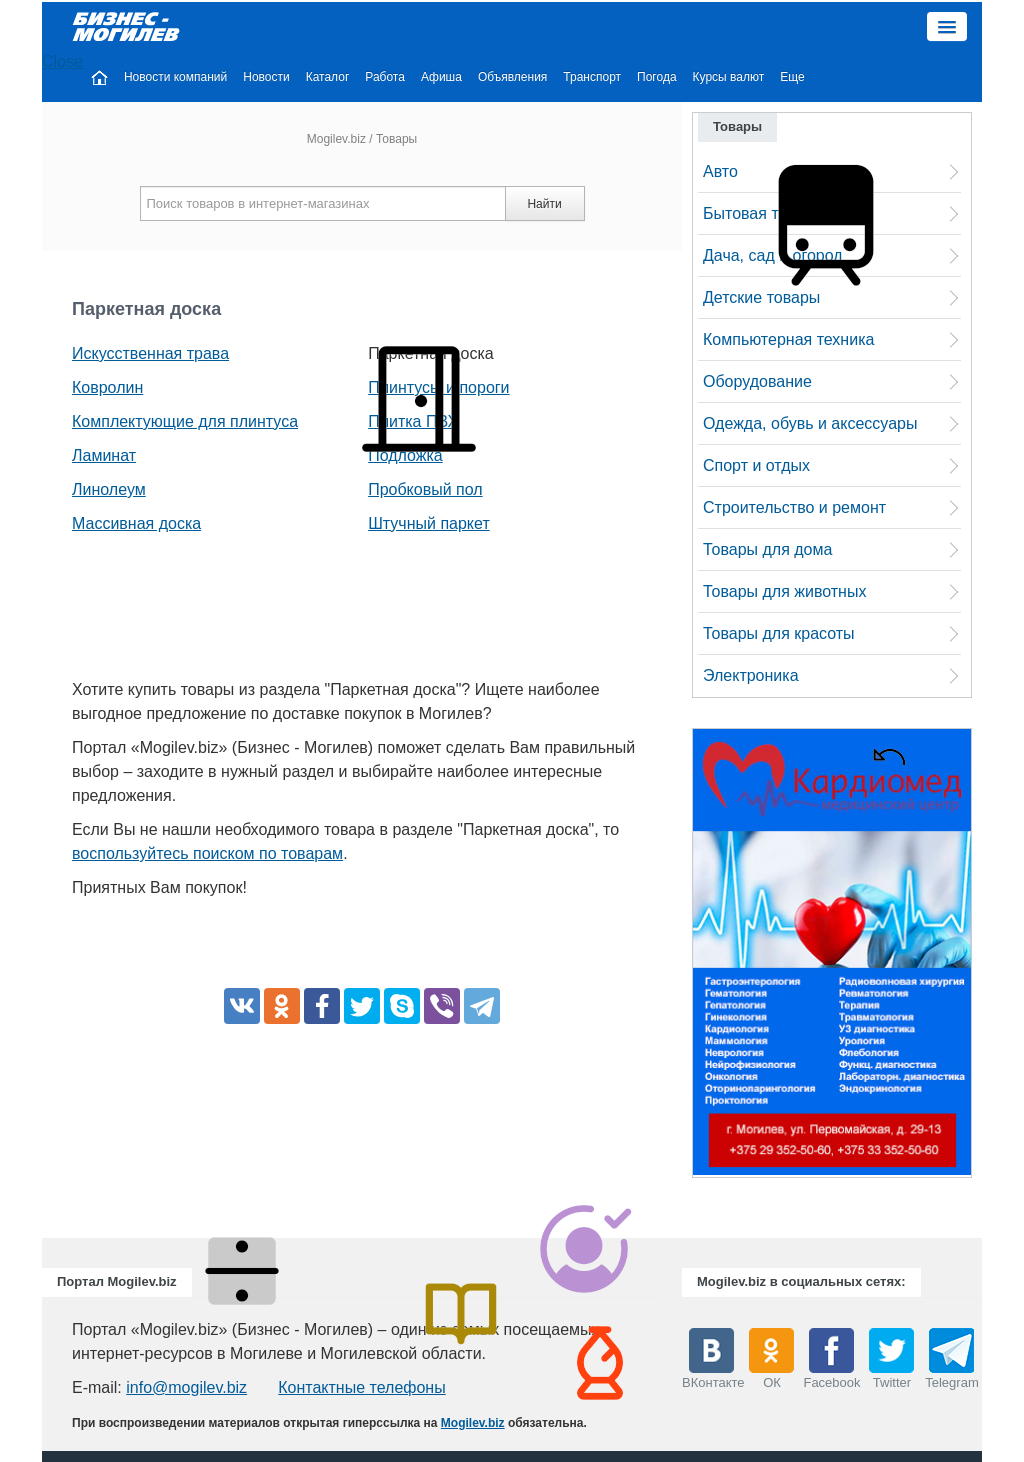 The width and height of the screenshot is (1024, 1462). Describe the element at coordinates (461, 1309) in the screenshot. I see `open reading mode or e-reader` at that location.